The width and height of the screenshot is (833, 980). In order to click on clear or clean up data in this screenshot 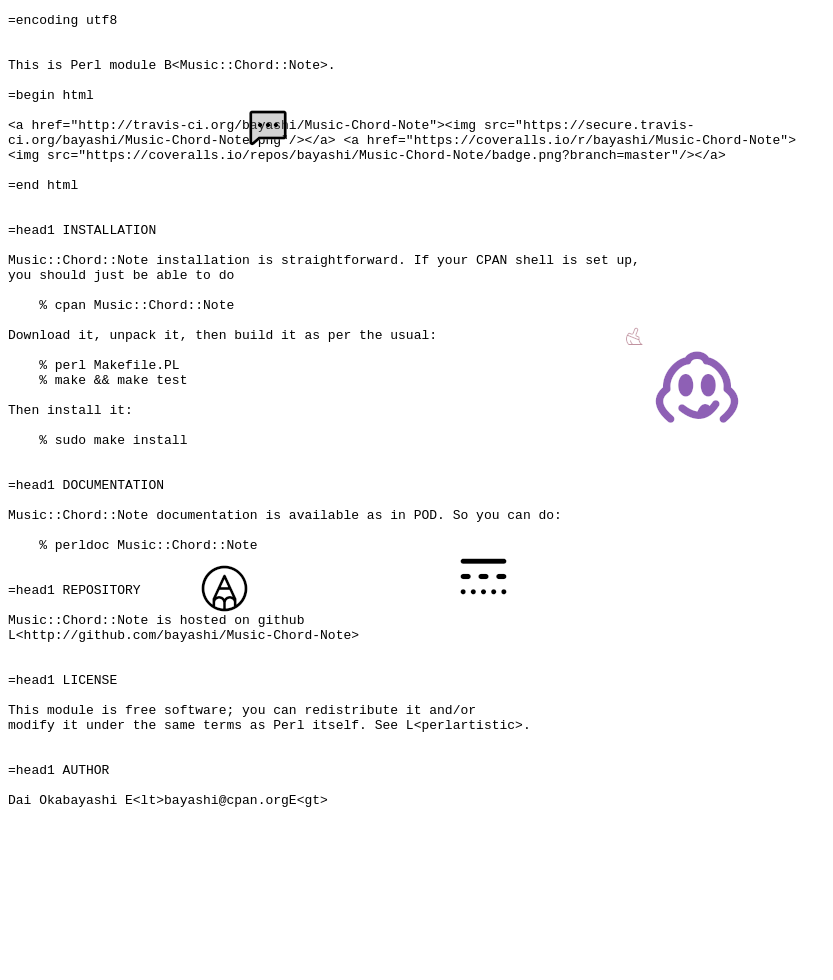, I will do `click(634, 337)`.